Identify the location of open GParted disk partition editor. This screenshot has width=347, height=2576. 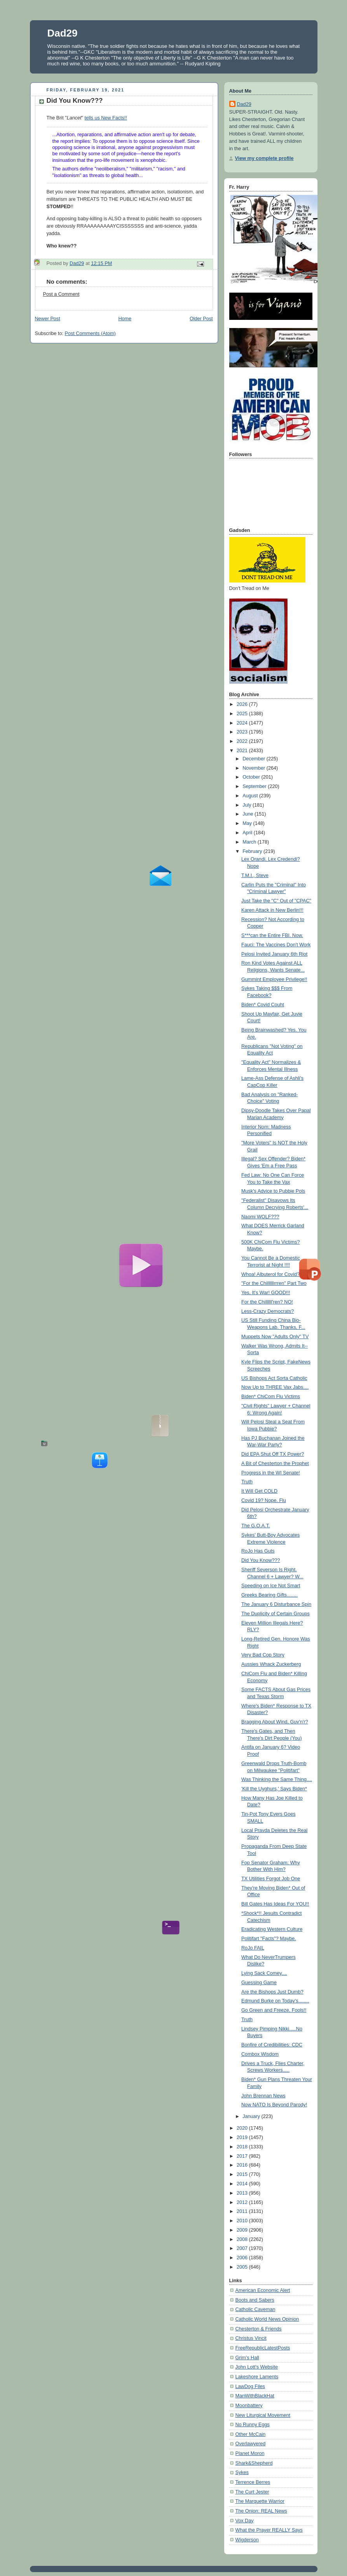
(37, 262).